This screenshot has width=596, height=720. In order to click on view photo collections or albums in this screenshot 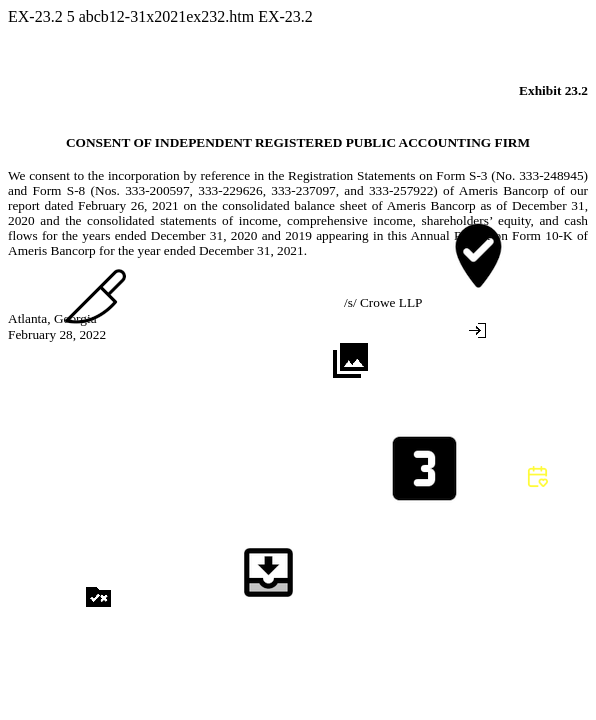, I will do `click(350, 360)`.